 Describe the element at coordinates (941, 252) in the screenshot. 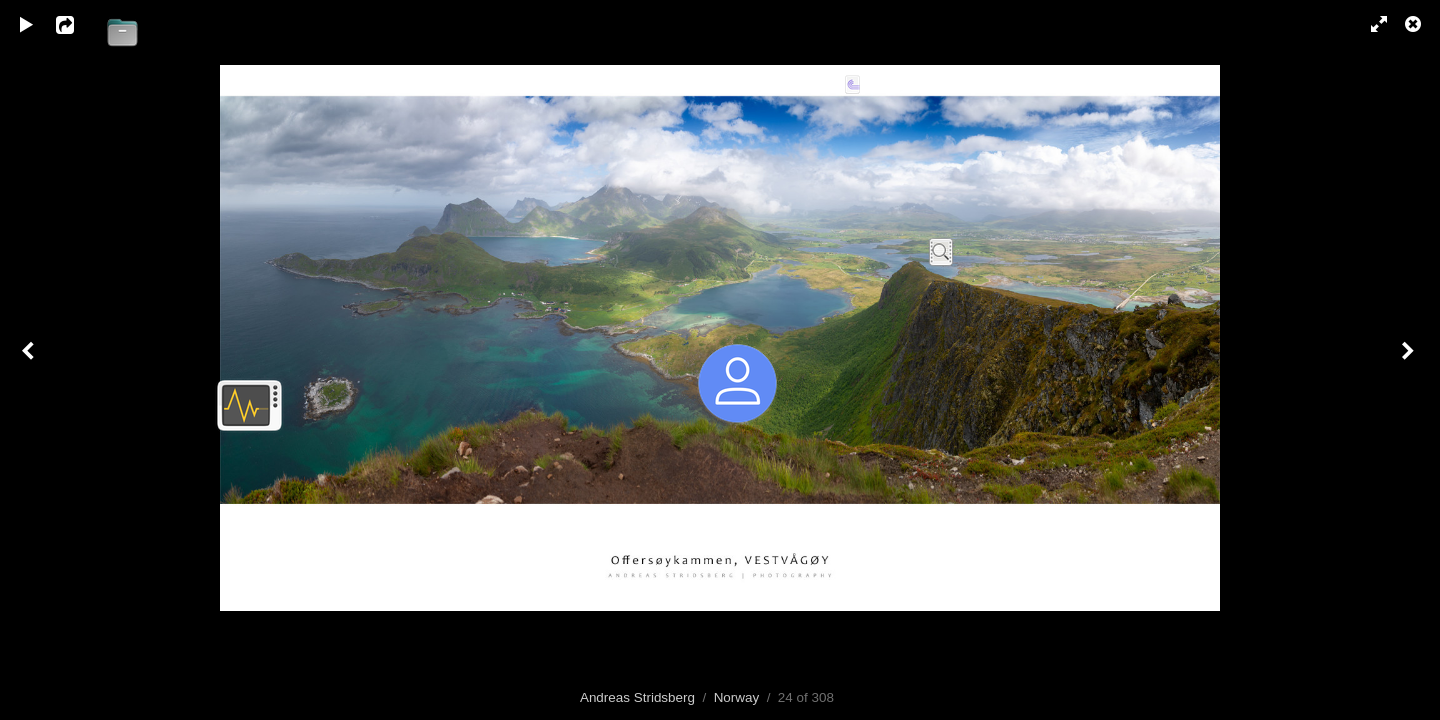

I see `open the system logs application` at that location.